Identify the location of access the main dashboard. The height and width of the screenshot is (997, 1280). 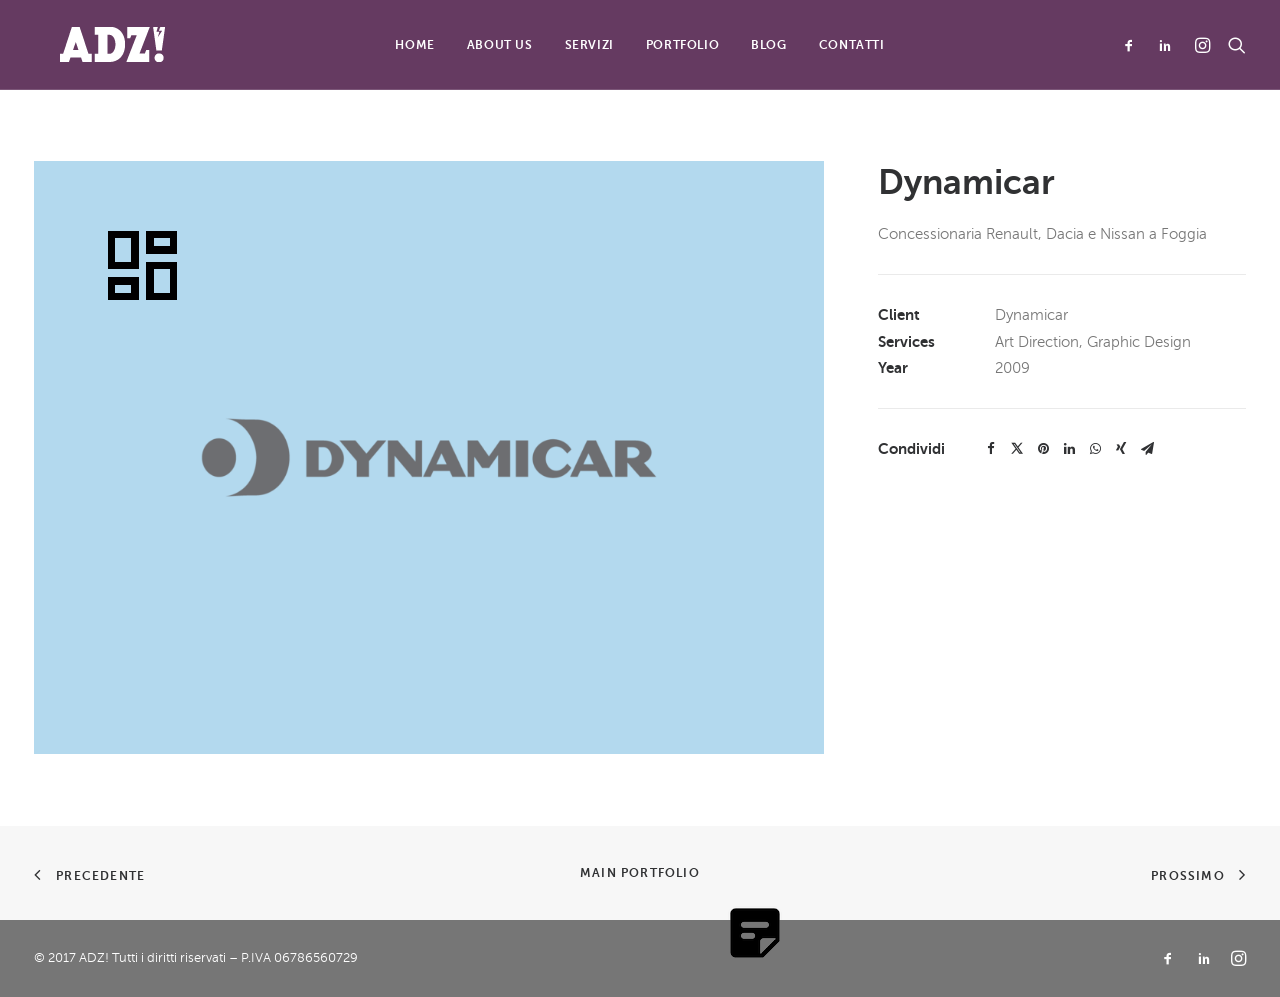
(142, 265).